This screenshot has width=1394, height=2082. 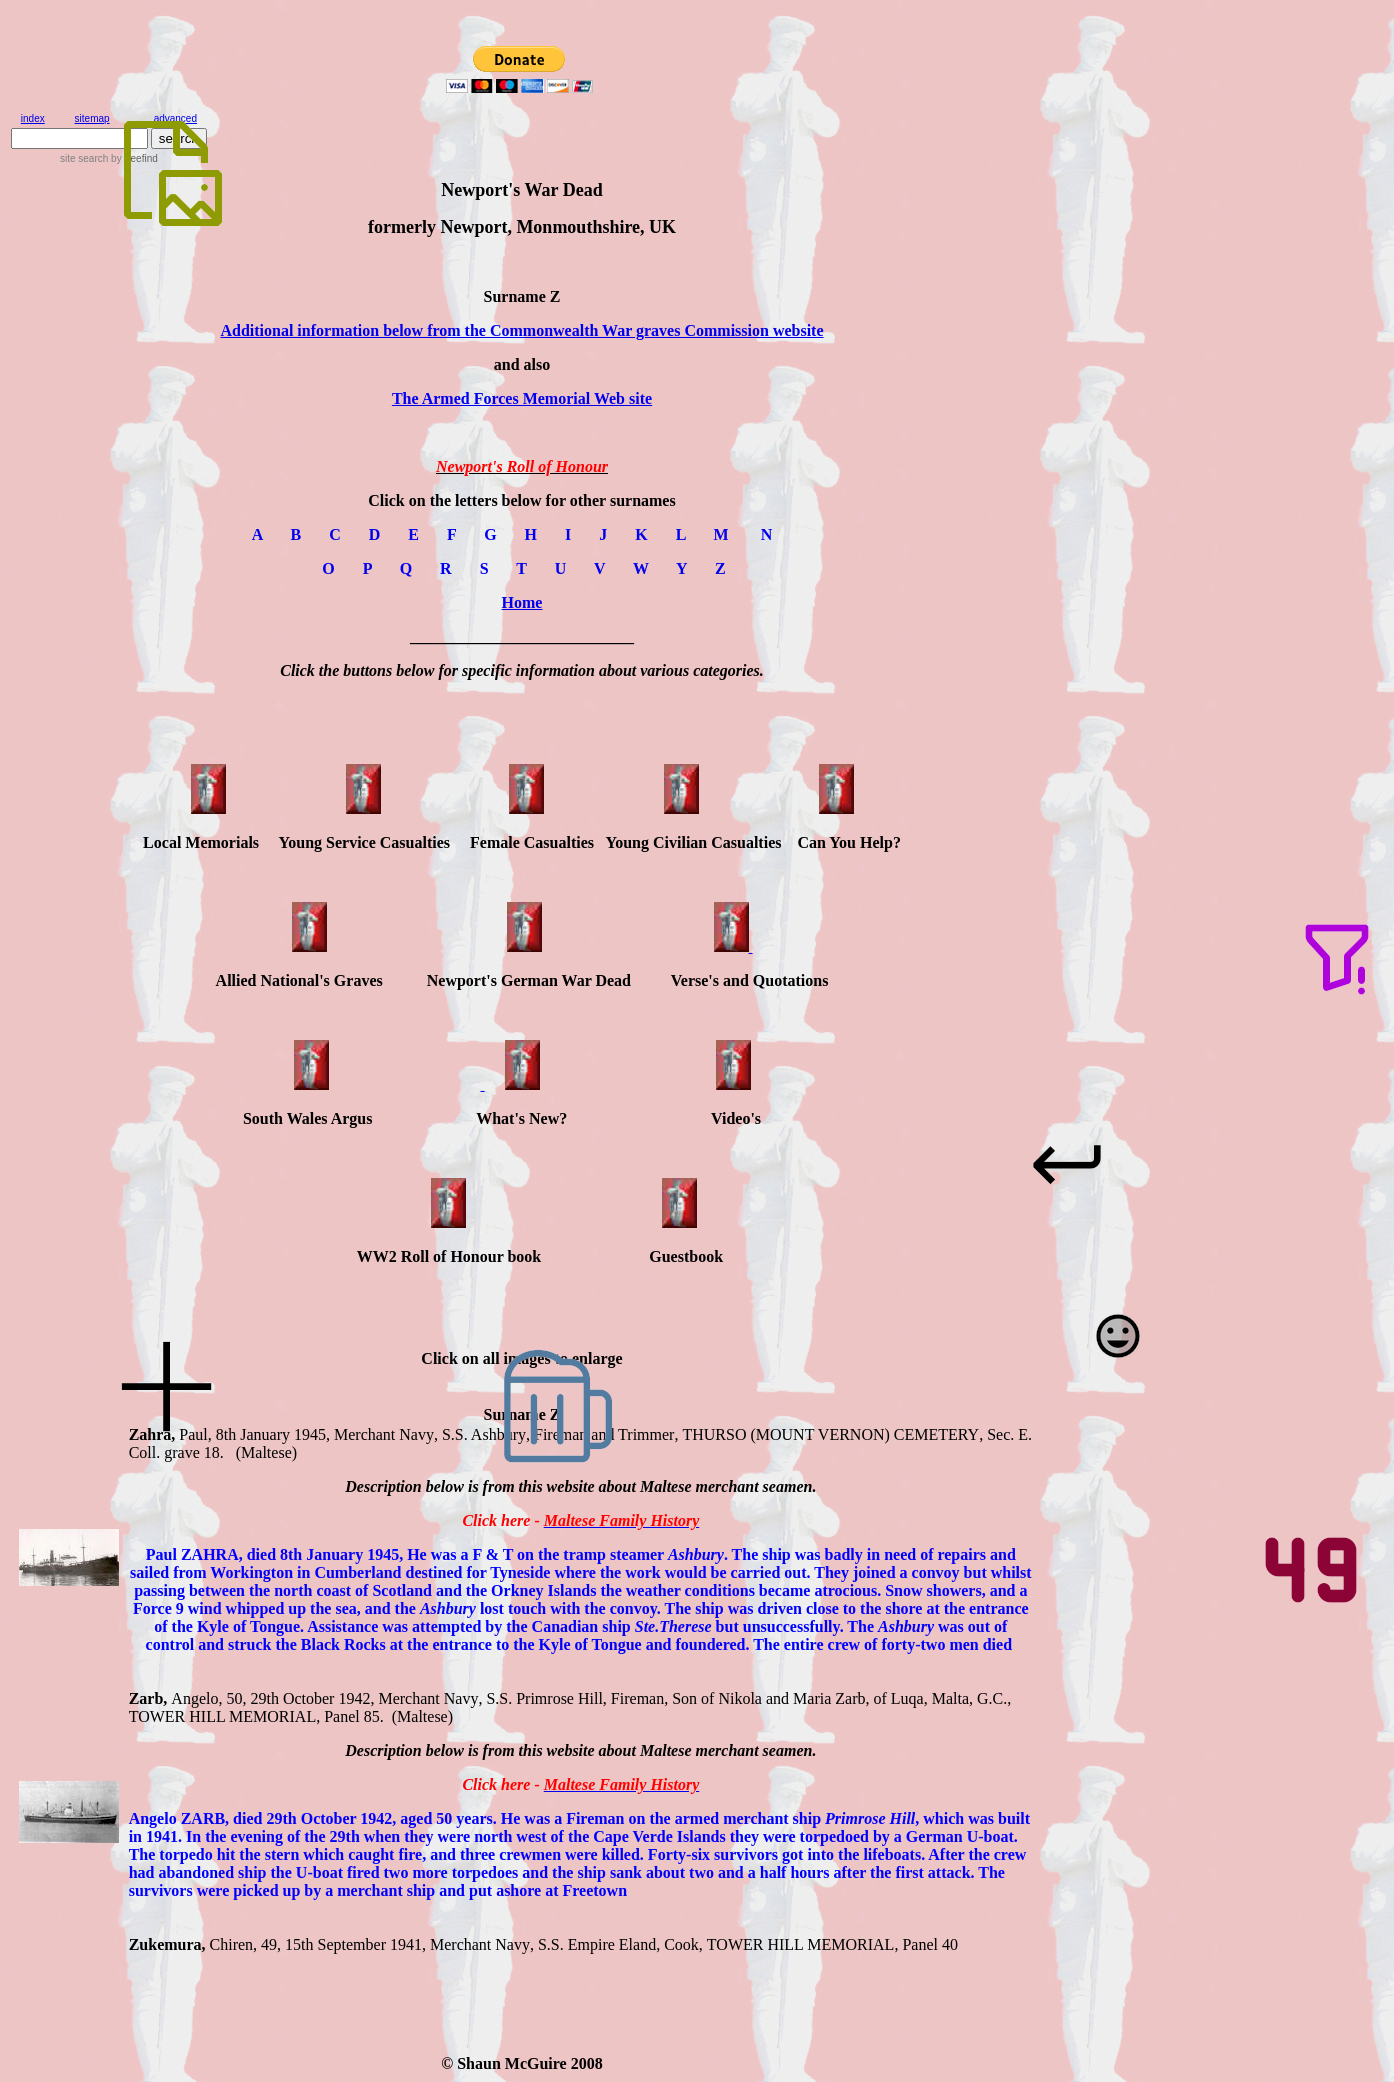 What do you see at coordinates (1067, 1162) in the screenshot?
I see `insert a newline or line break` at bounding box center [1067, 1162].